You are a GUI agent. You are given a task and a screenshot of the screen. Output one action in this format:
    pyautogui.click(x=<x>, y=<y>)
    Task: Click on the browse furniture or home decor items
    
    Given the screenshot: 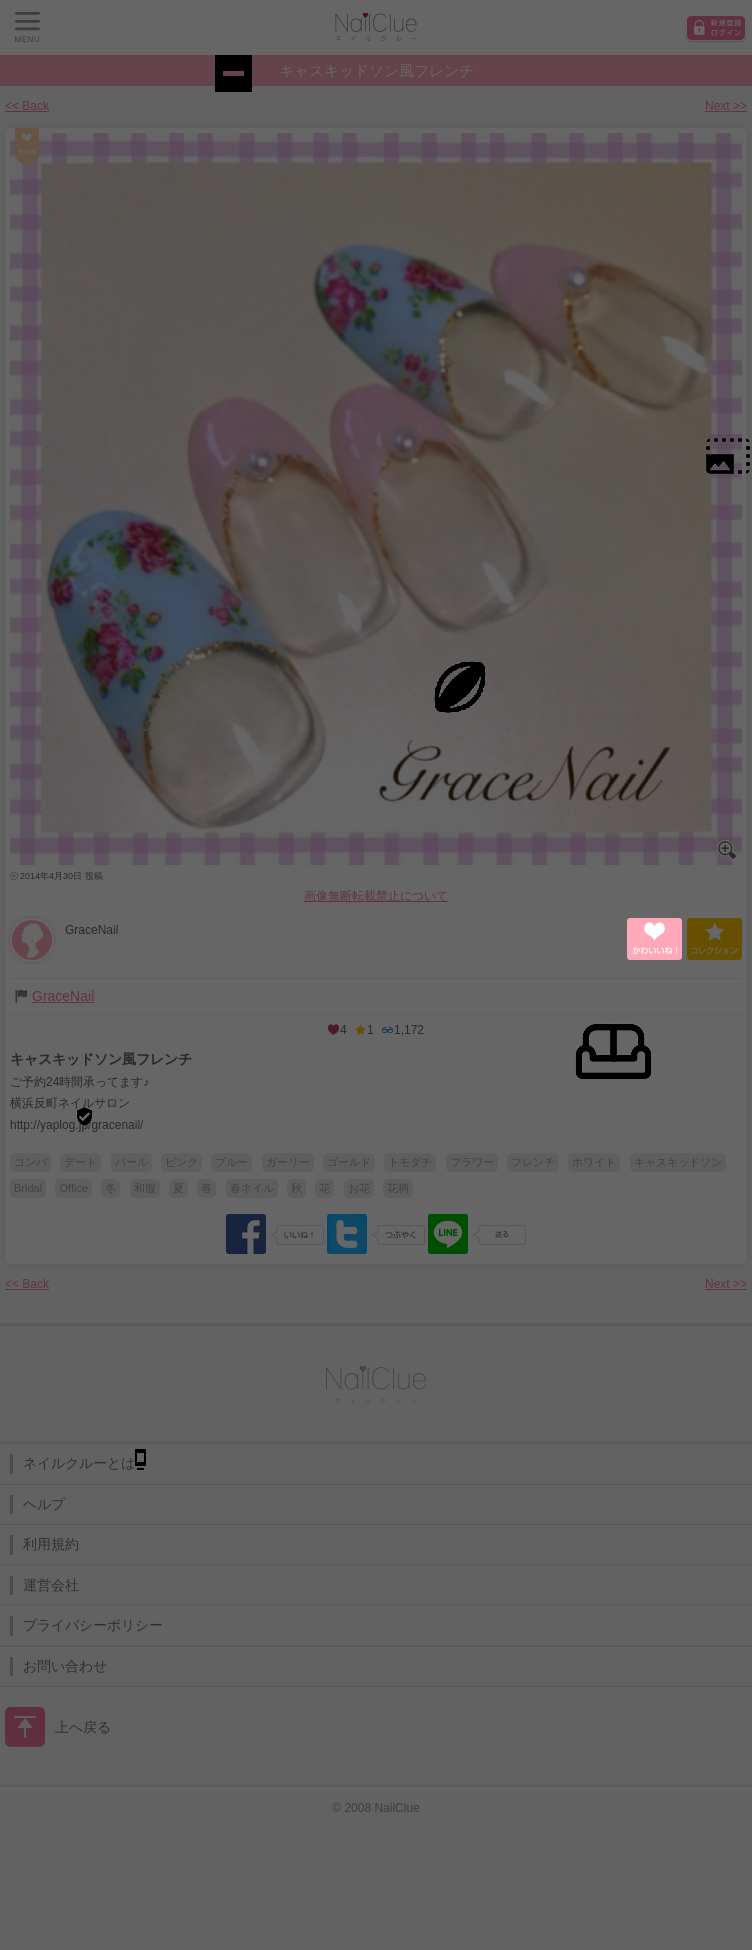 What is the action you would take?
    pyautogui.click(x=613, y=1051)
    